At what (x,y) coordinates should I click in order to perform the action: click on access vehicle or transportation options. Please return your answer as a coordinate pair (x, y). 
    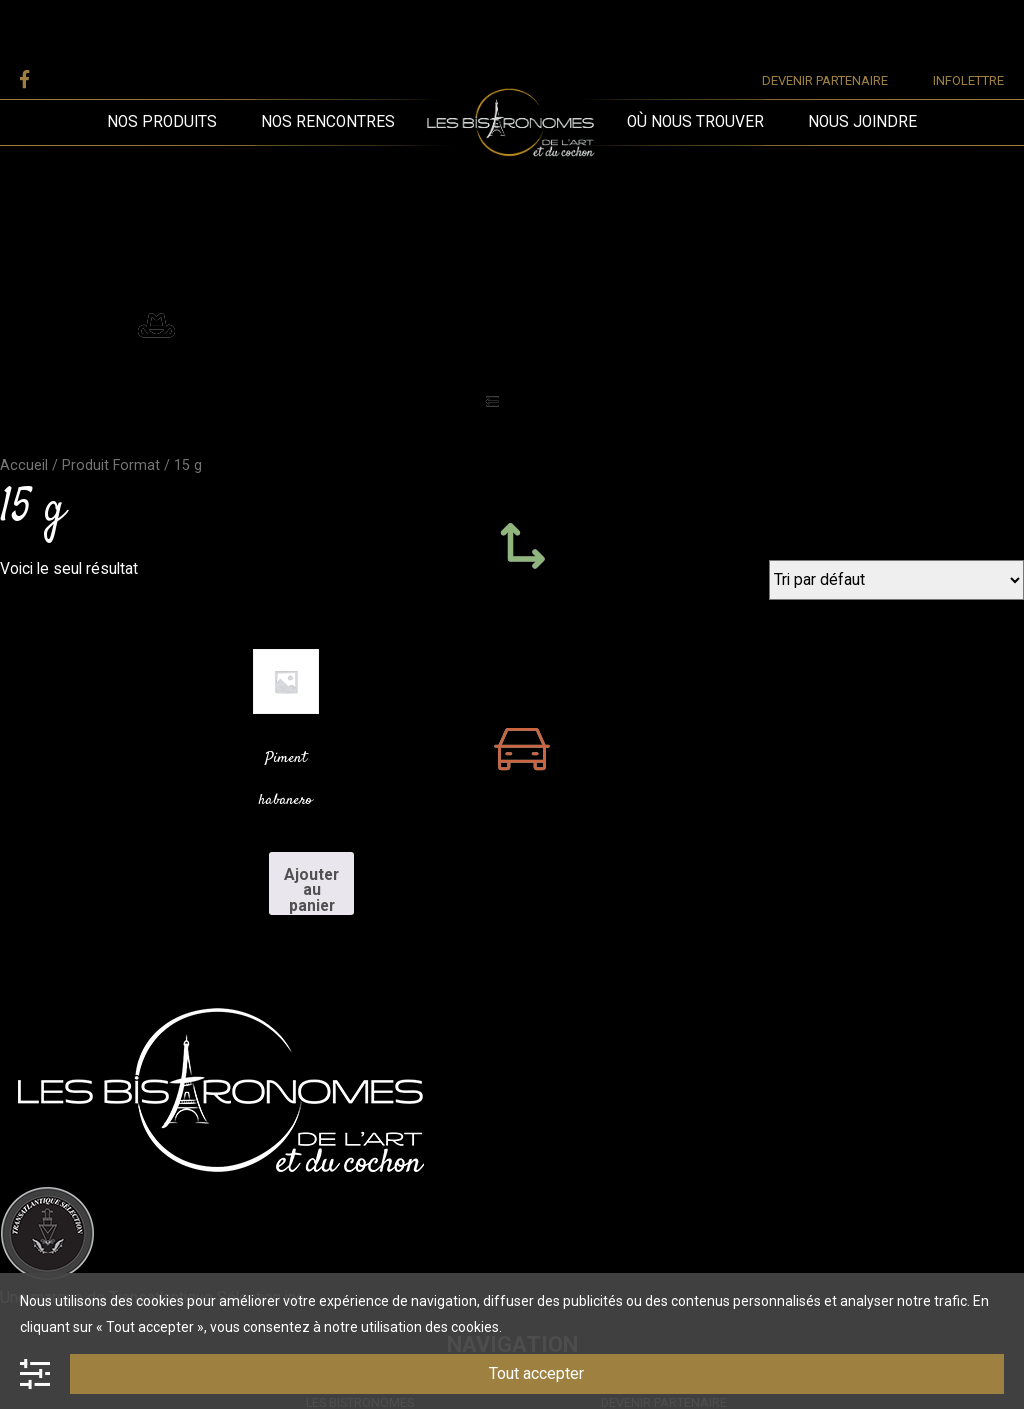
    Looking at the image, I should click on (522, 750).